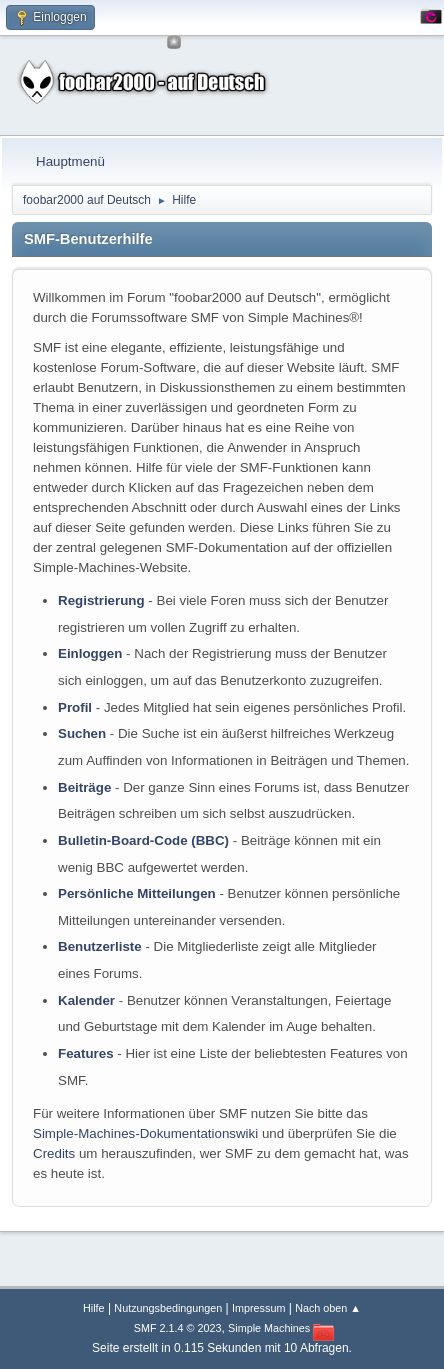  I want to click on open the home app, so click(174, 42).